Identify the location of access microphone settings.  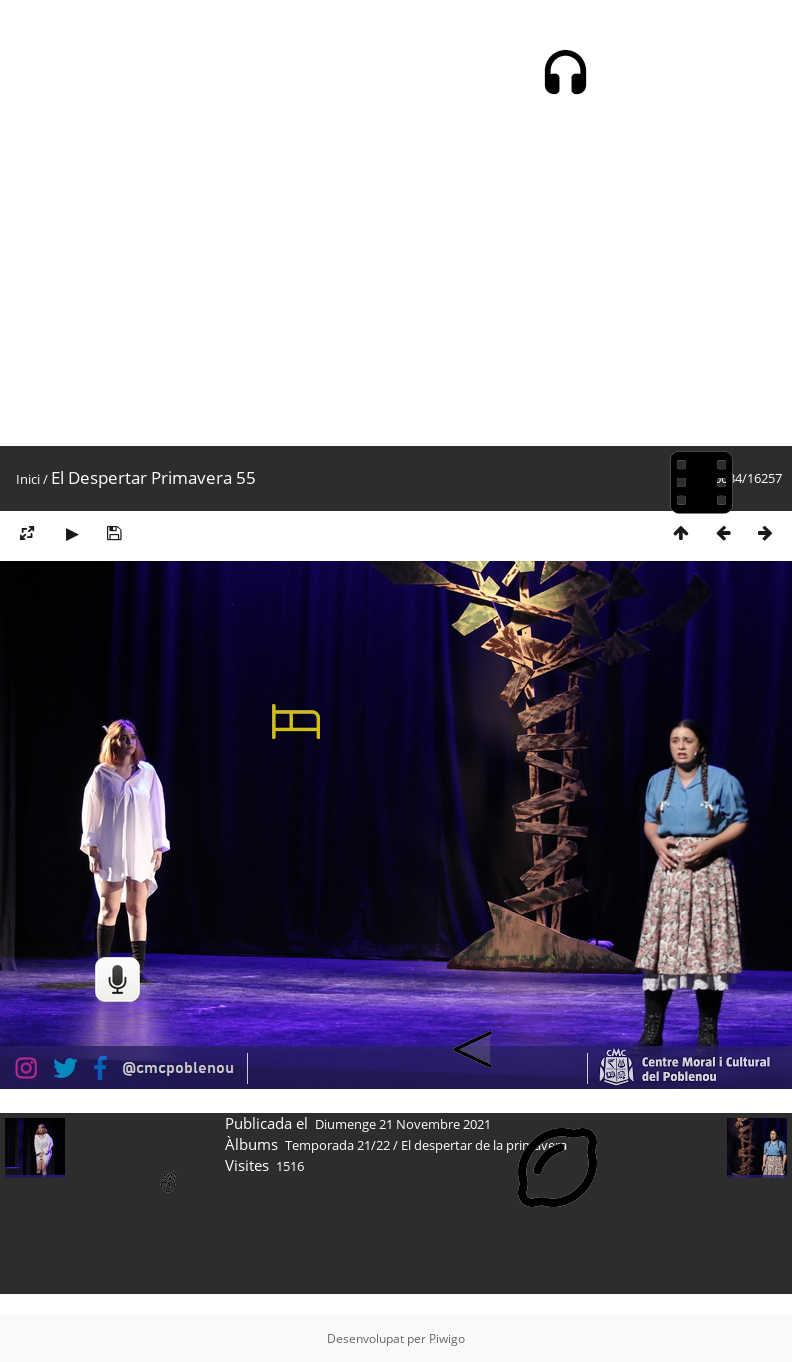
(117, 979).